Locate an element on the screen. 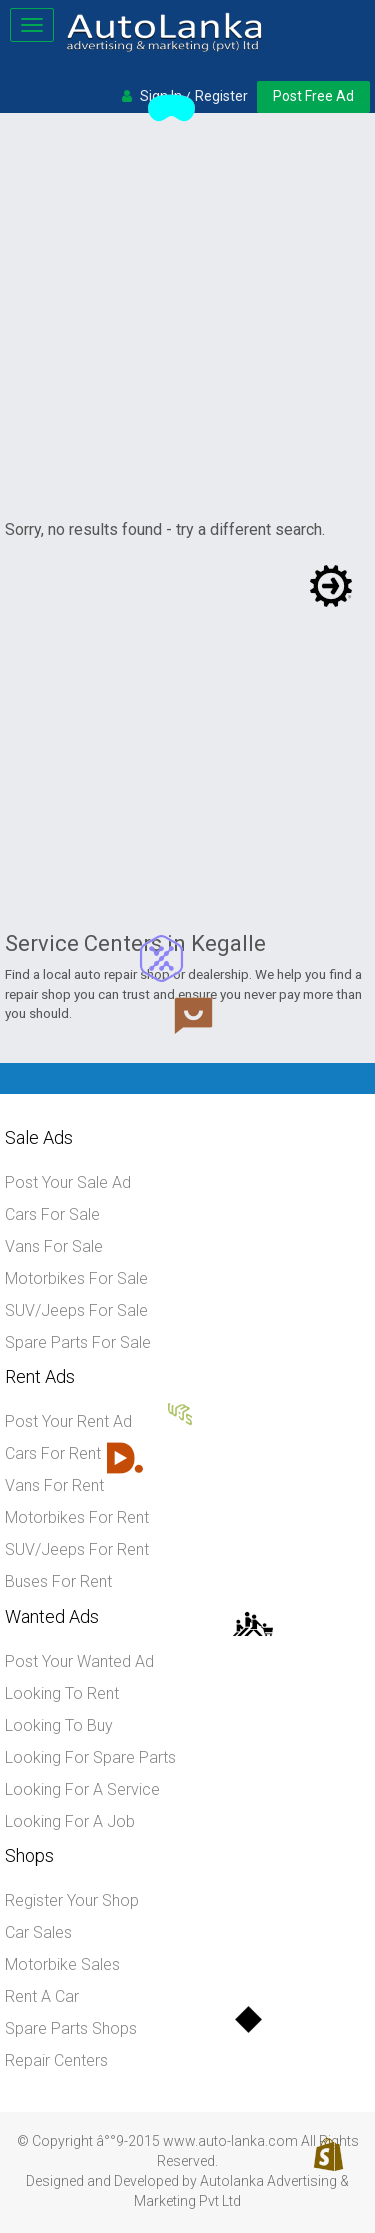  open localxpose tunnel service is located at coordinates (161, 958).